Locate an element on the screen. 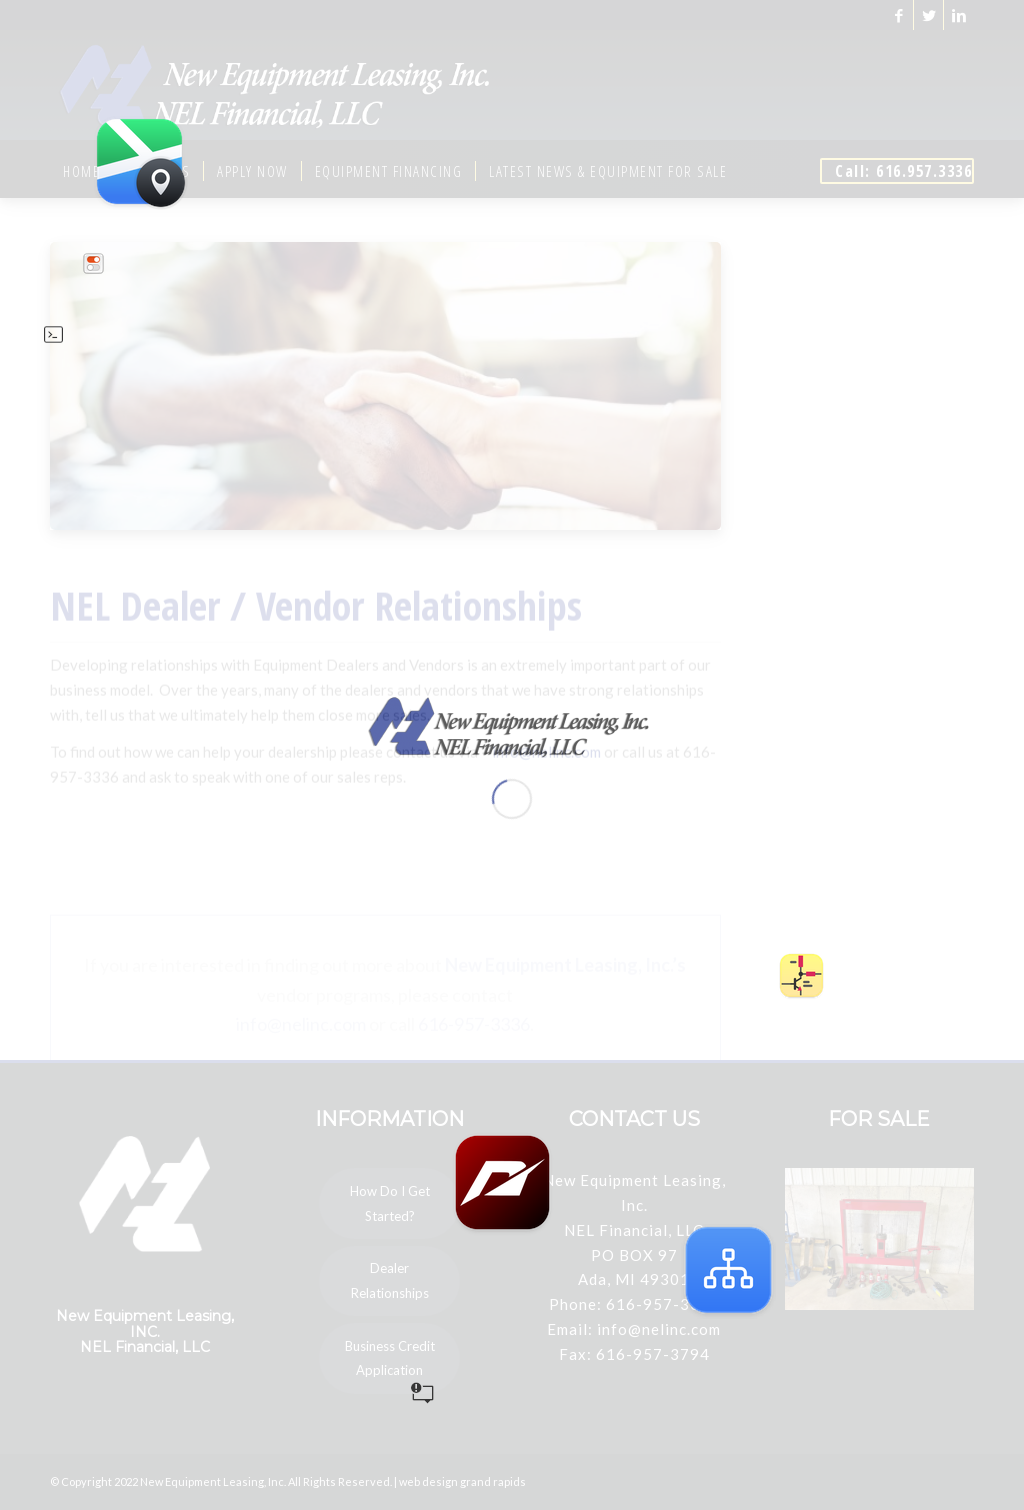 The width and height of the screenshot is (1024, 1510). open eeschema schematic editor is located at coordinates (801, 975).